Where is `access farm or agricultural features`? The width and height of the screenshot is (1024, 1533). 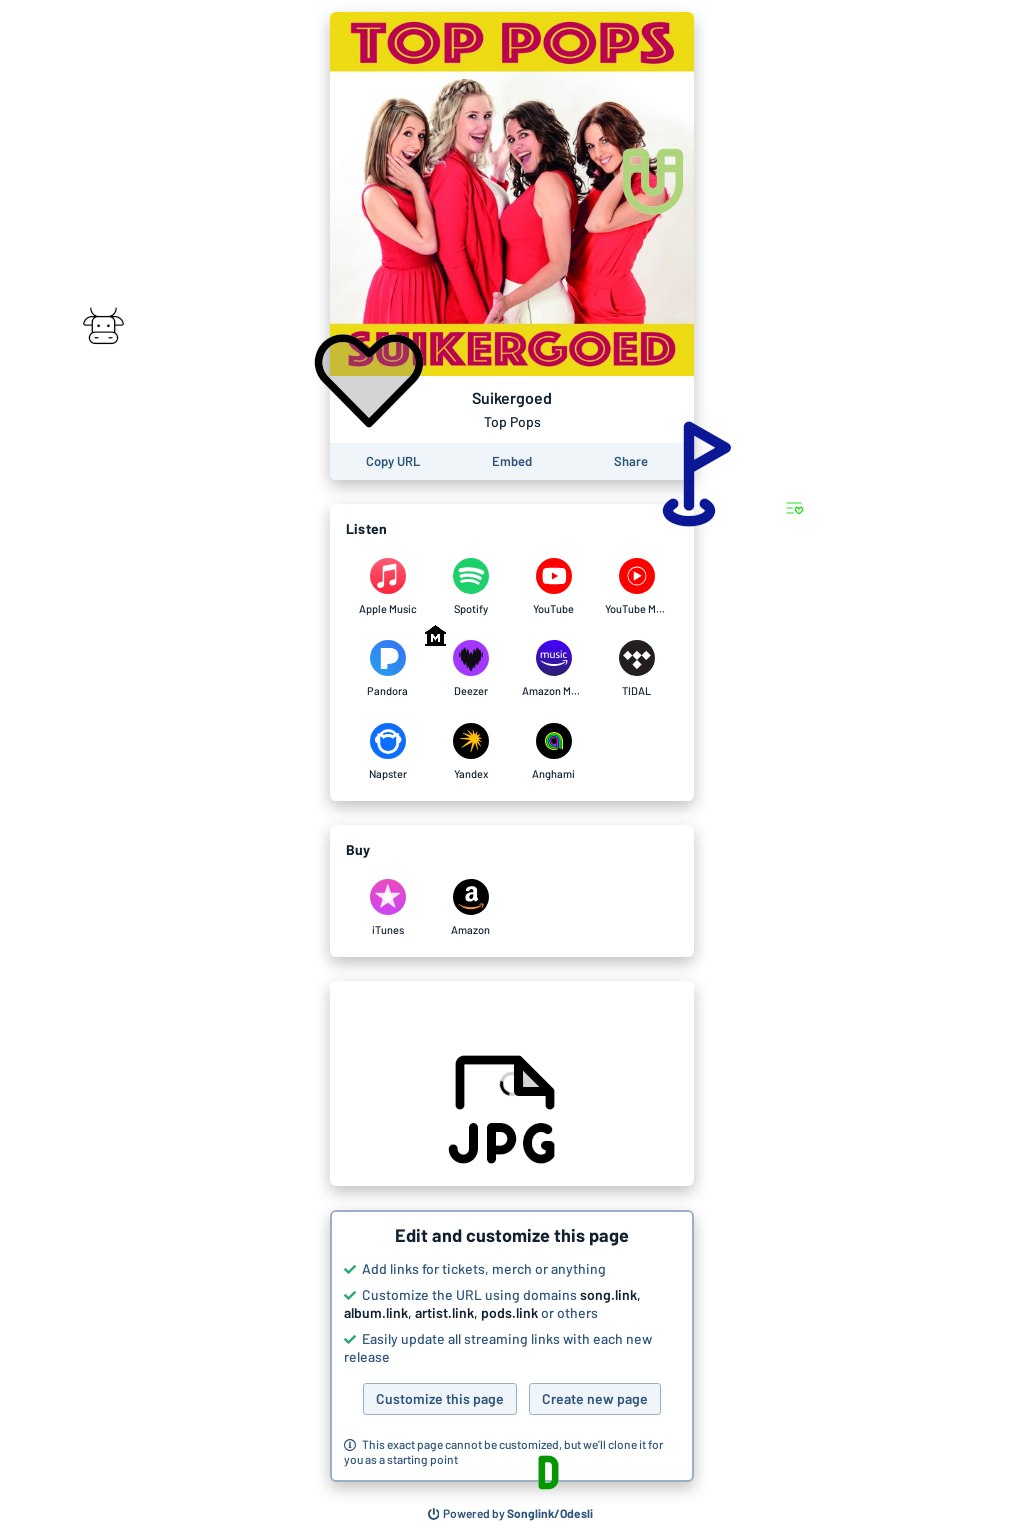 access farm or agricultural features is located at coordinates (103, 326).